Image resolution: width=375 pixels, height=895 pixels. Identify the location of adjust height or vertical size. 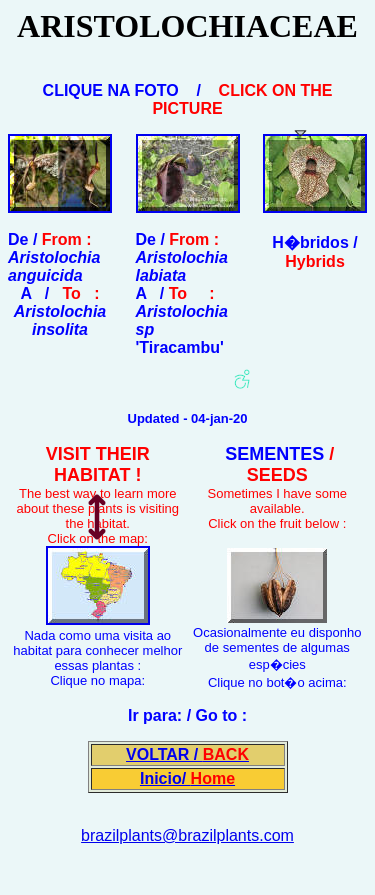
(97, 517).